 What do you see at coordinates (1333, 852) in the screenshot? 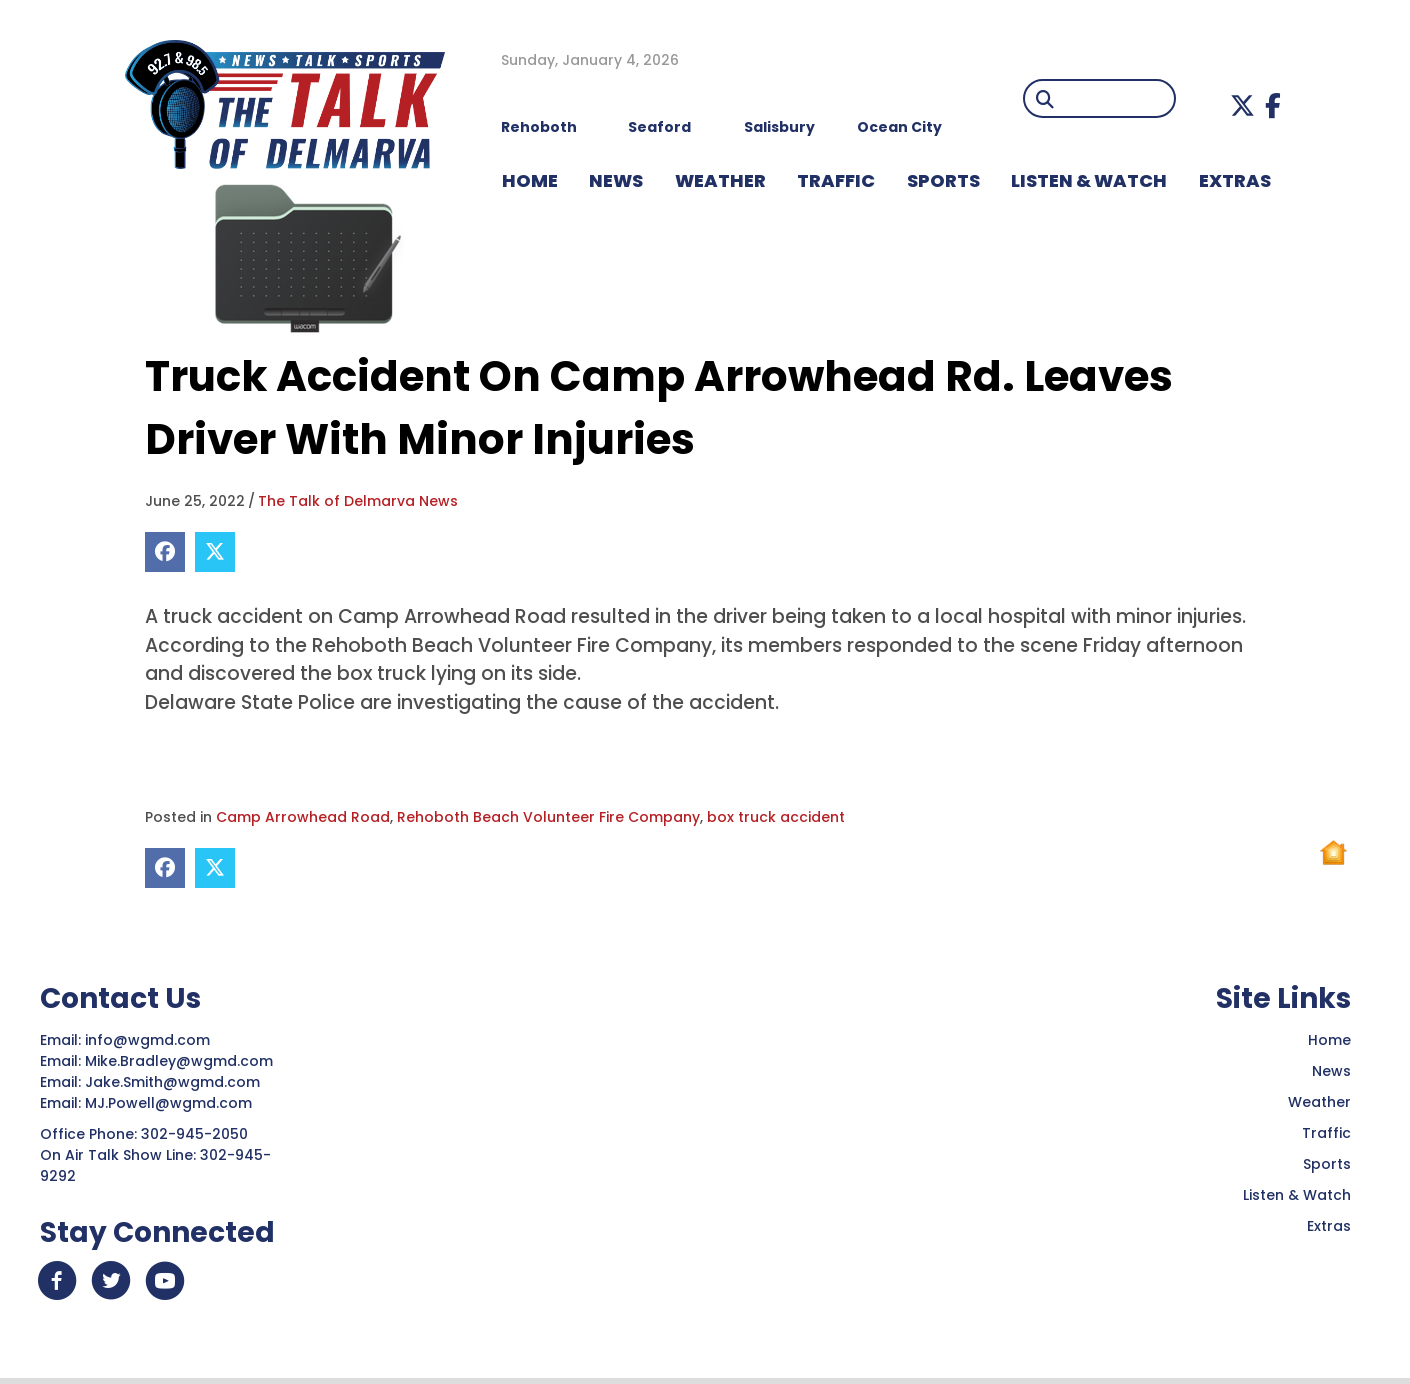
I see `open home settings or preferences` at bounding box center [1333, 852].